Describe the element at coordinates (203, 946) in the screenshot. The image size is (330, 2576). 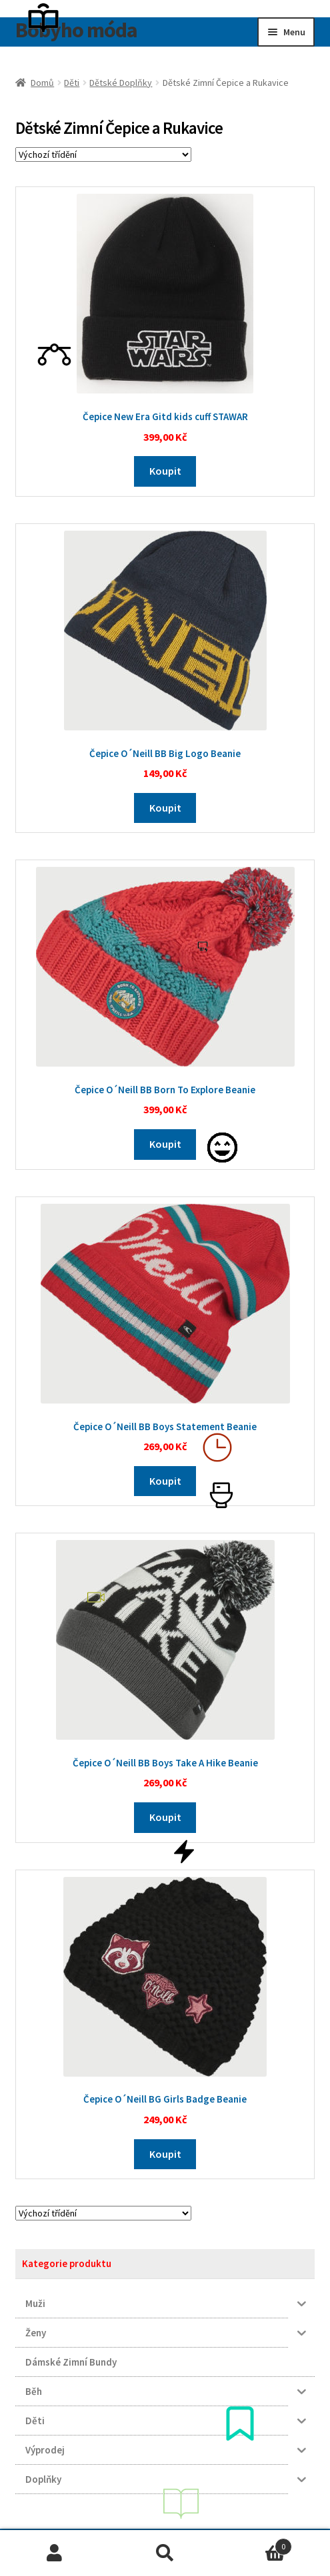
I see `desktop power or energy settings` at that location.